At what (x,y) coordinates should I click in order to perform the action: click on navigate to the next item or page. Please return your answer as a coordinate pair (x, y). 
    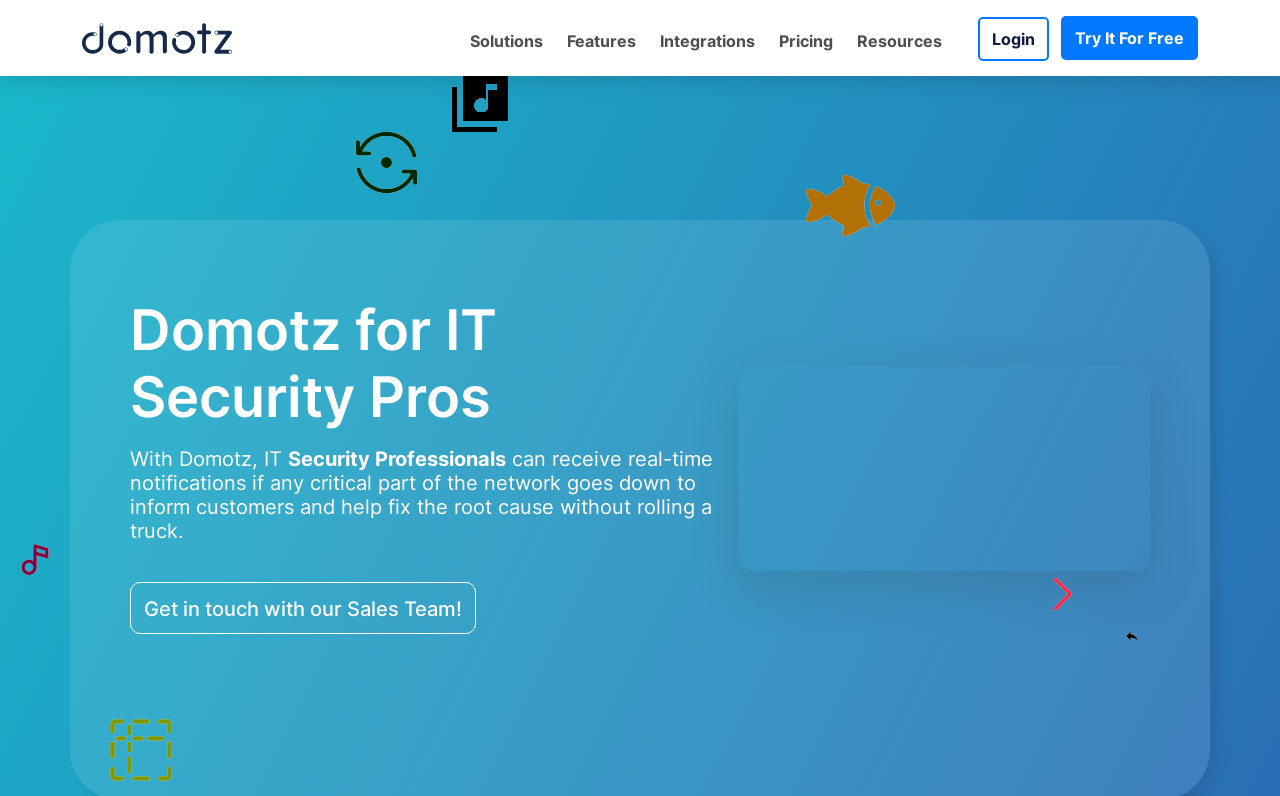
    Looking at the image, I should click on (1062, 594).